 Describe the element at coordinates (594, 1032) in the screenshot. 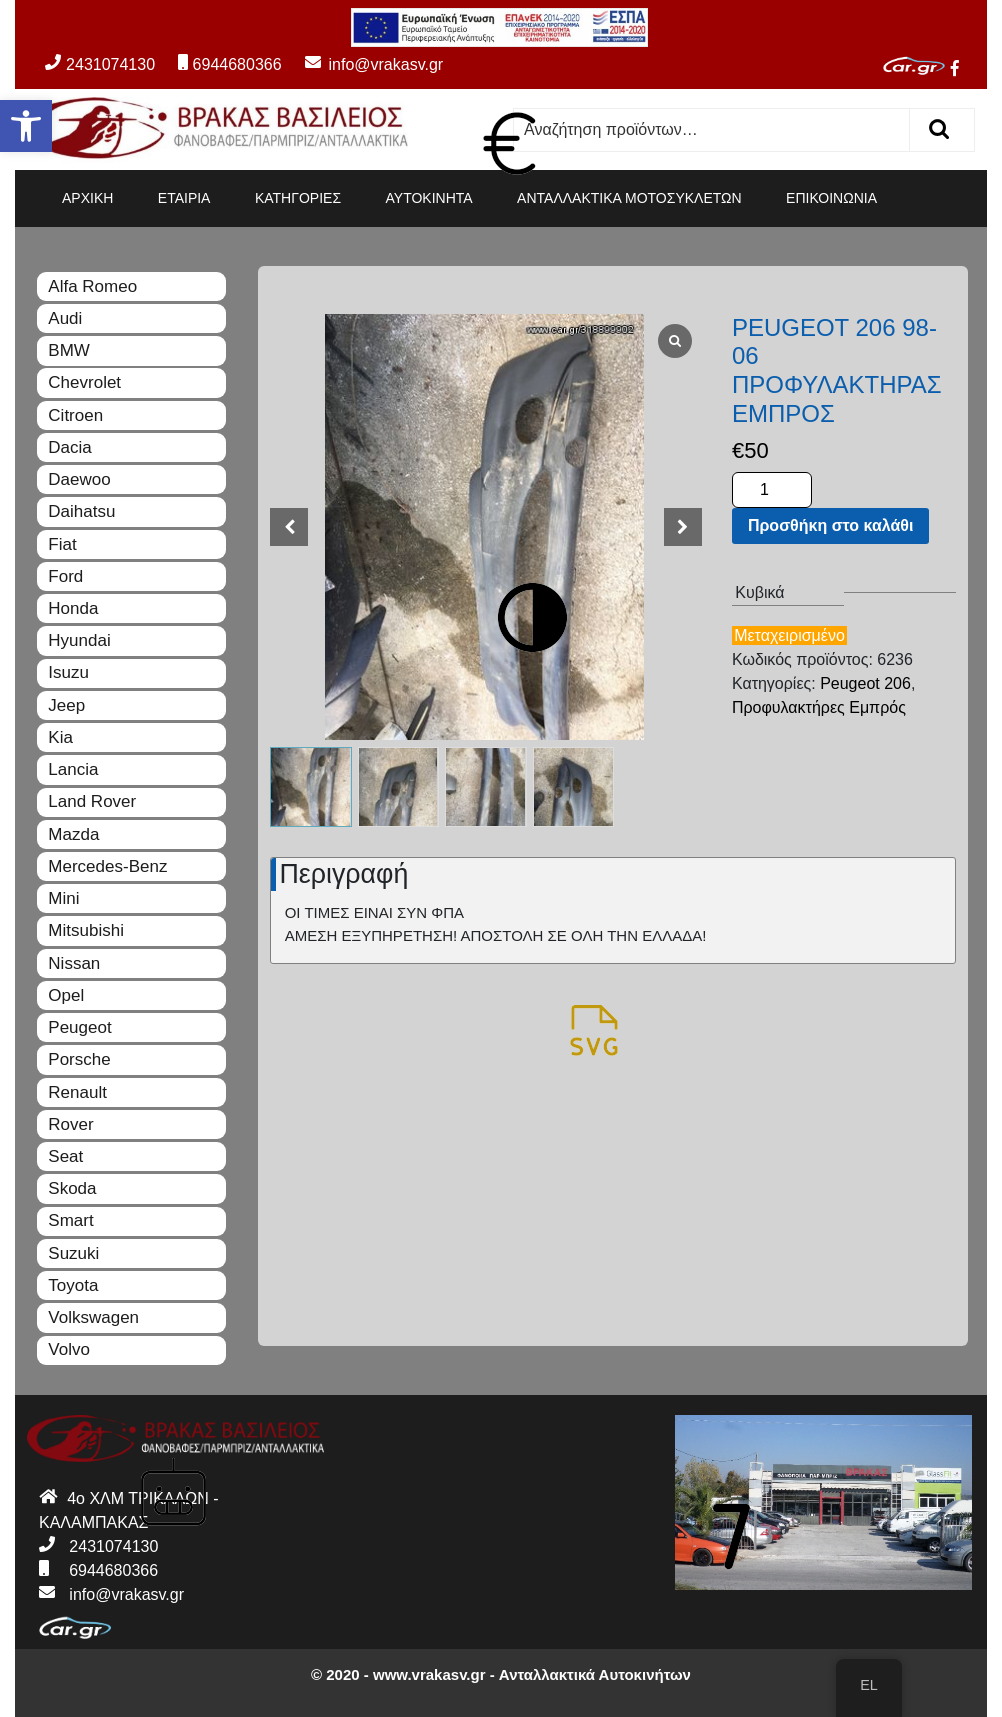

I see `view or open an SVG file` at that location.